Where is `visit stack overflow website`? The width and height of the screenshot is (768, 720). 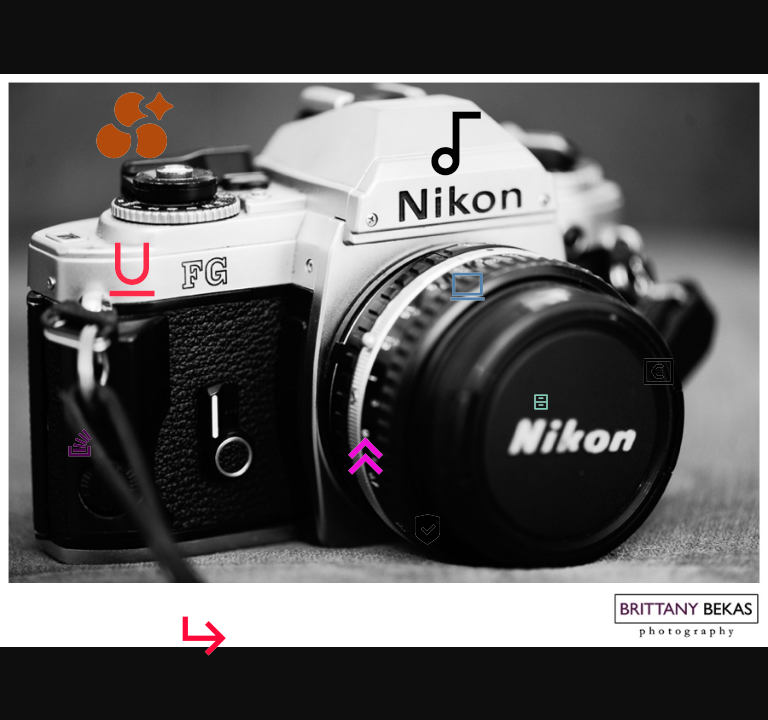 visit stack overflow website is located at coordinates (79, 442).